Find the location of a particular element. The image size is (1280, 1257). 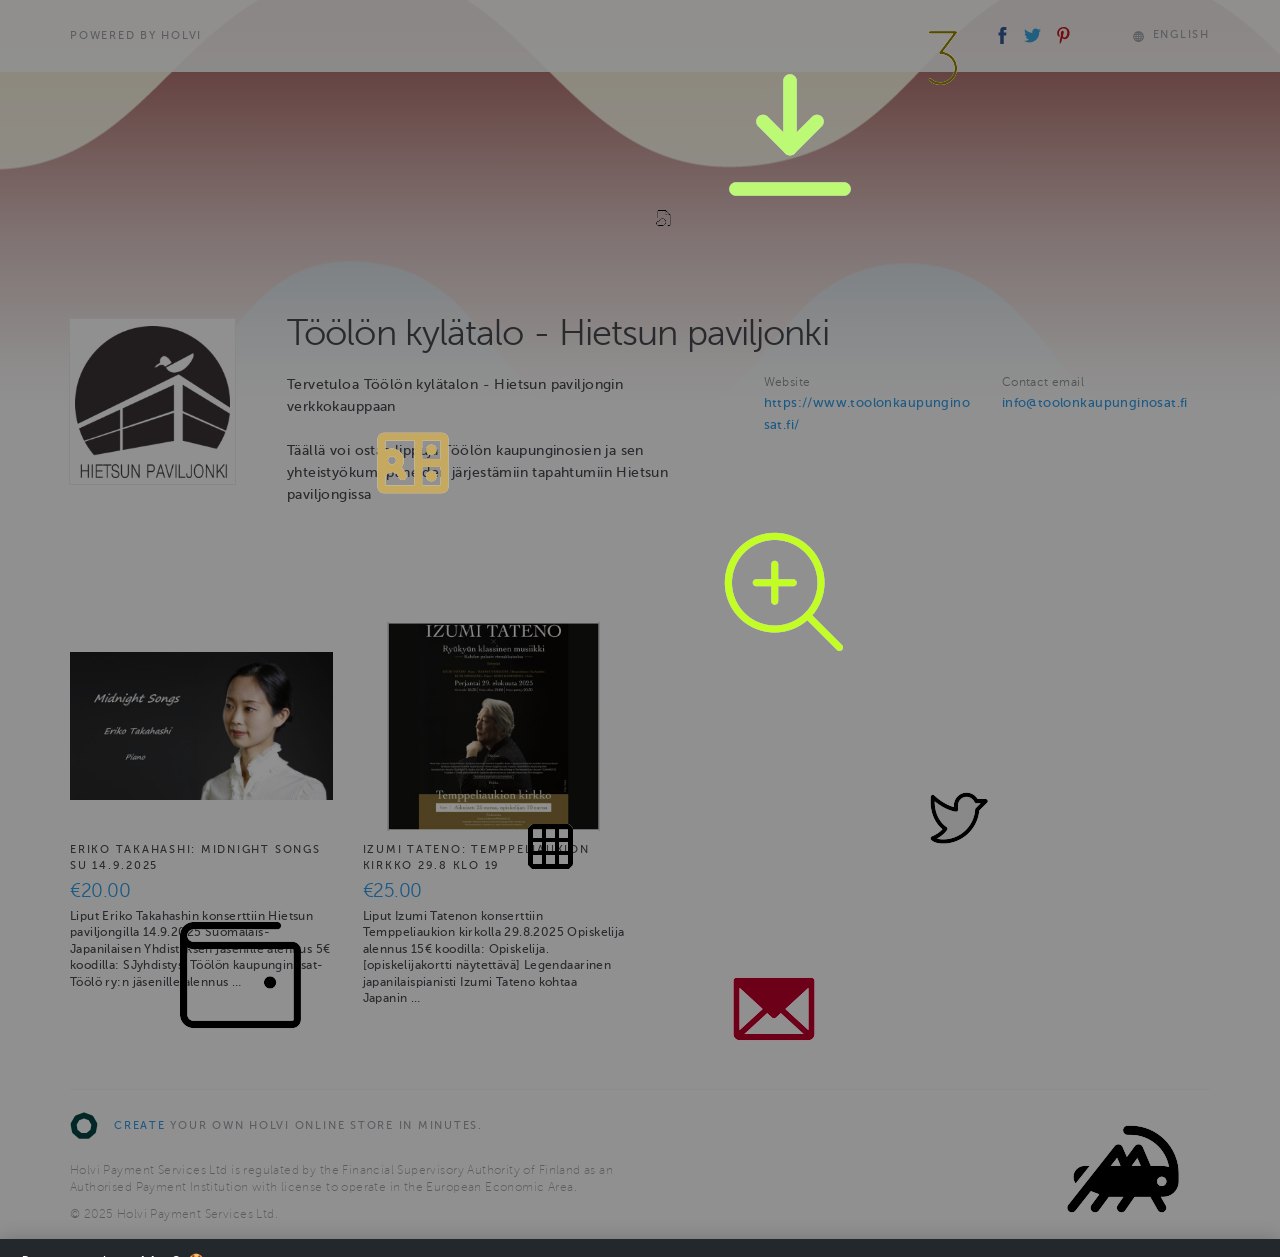

share to twitter is located at coordinates (956, 816).